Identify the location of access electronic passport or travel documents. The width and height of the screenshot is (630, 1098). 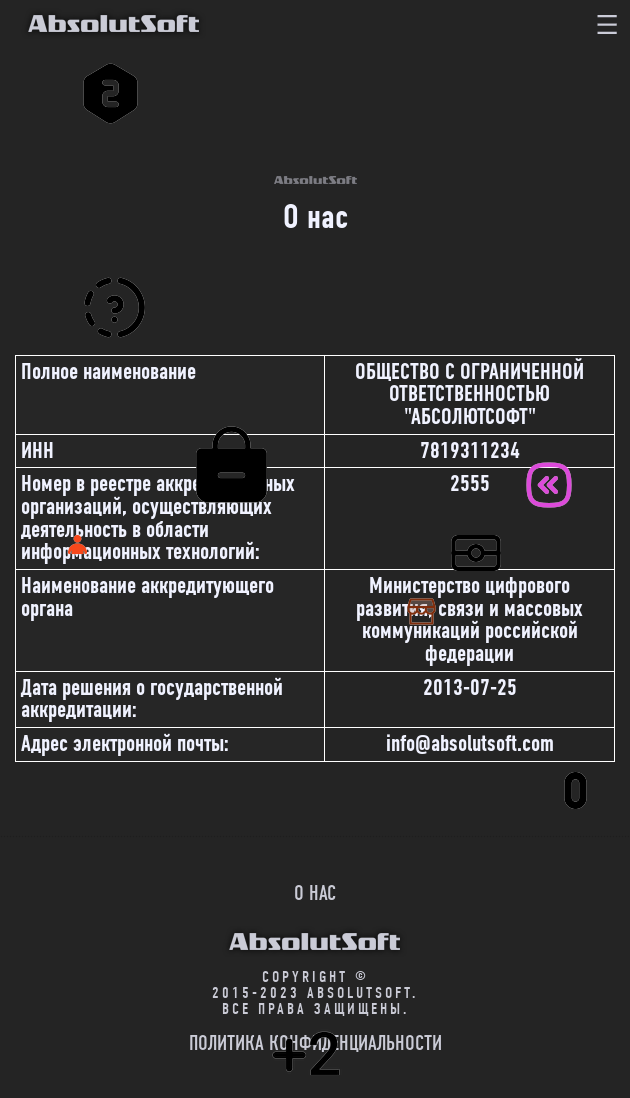
(476, 553).